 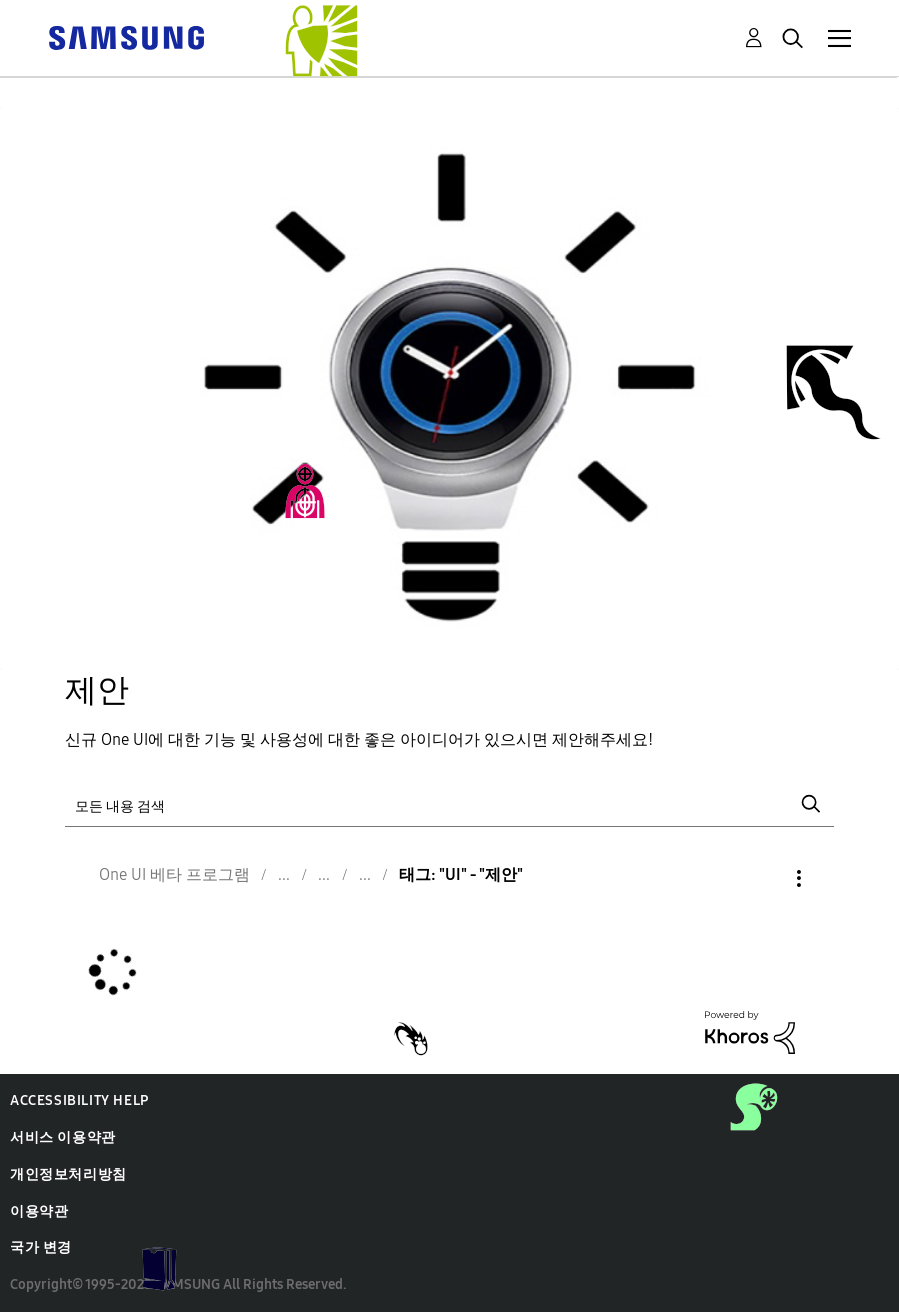 What do you see at coordinates (305, 491) in the screenshot?
I see `practice target for shooting range simulation` at bounding box center [305, 491].